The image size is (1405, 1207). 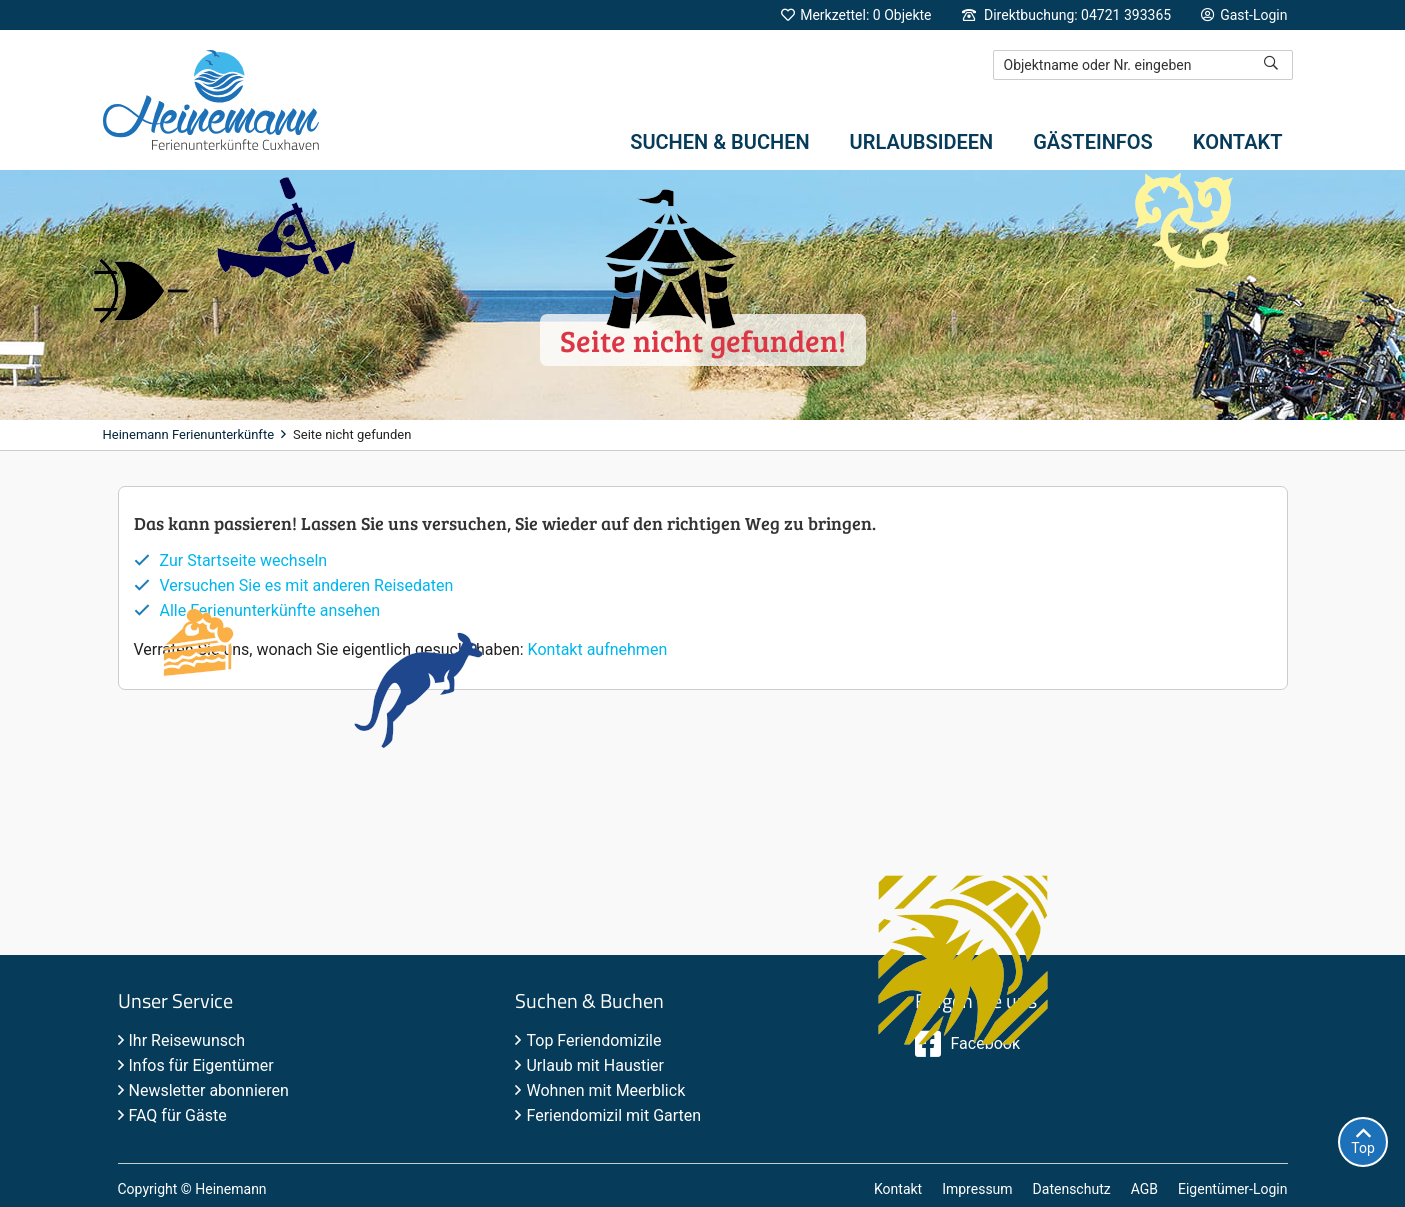 I want to click on activate boost or turbo mode, so click(x=963, y=960).